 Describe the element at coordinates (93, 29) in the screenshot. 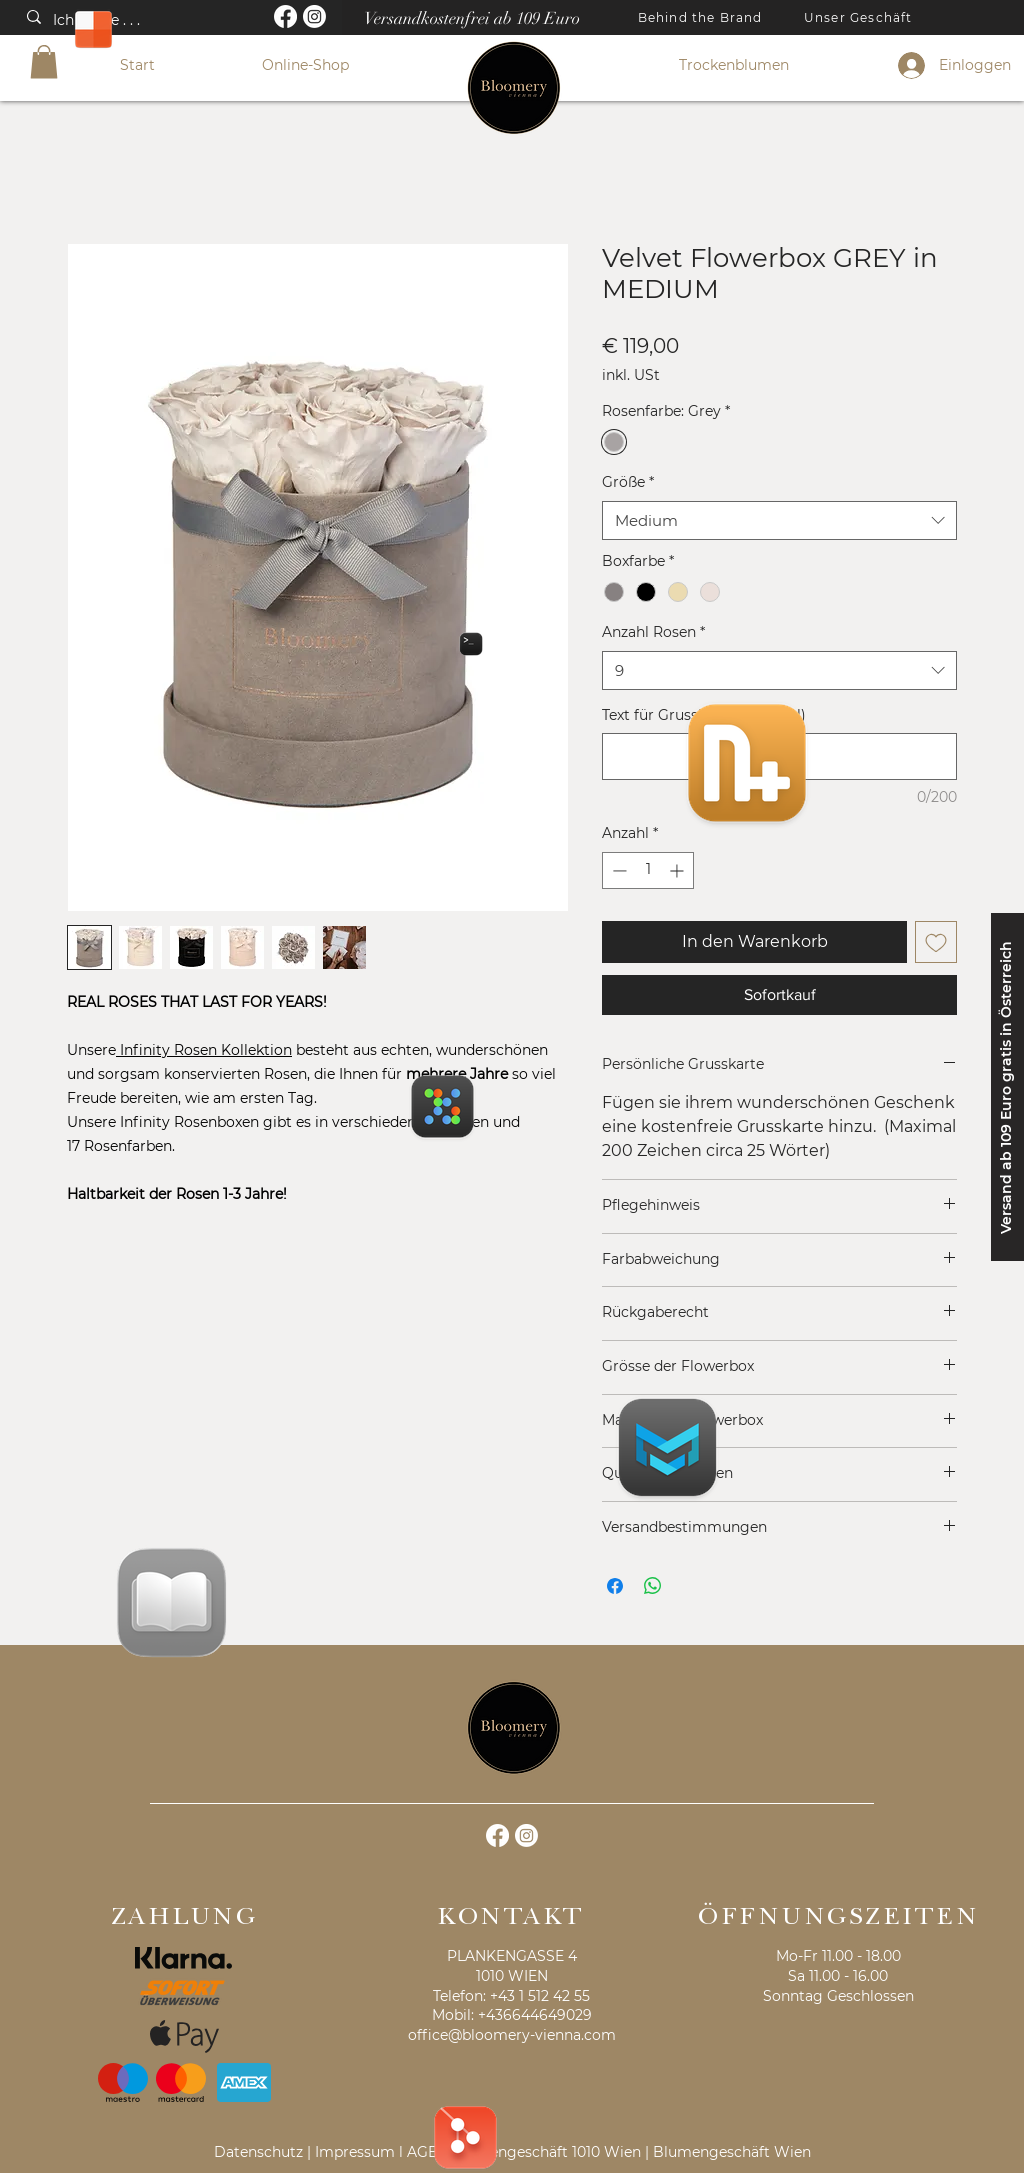

I see `switch to the top-left workspace` at that location.